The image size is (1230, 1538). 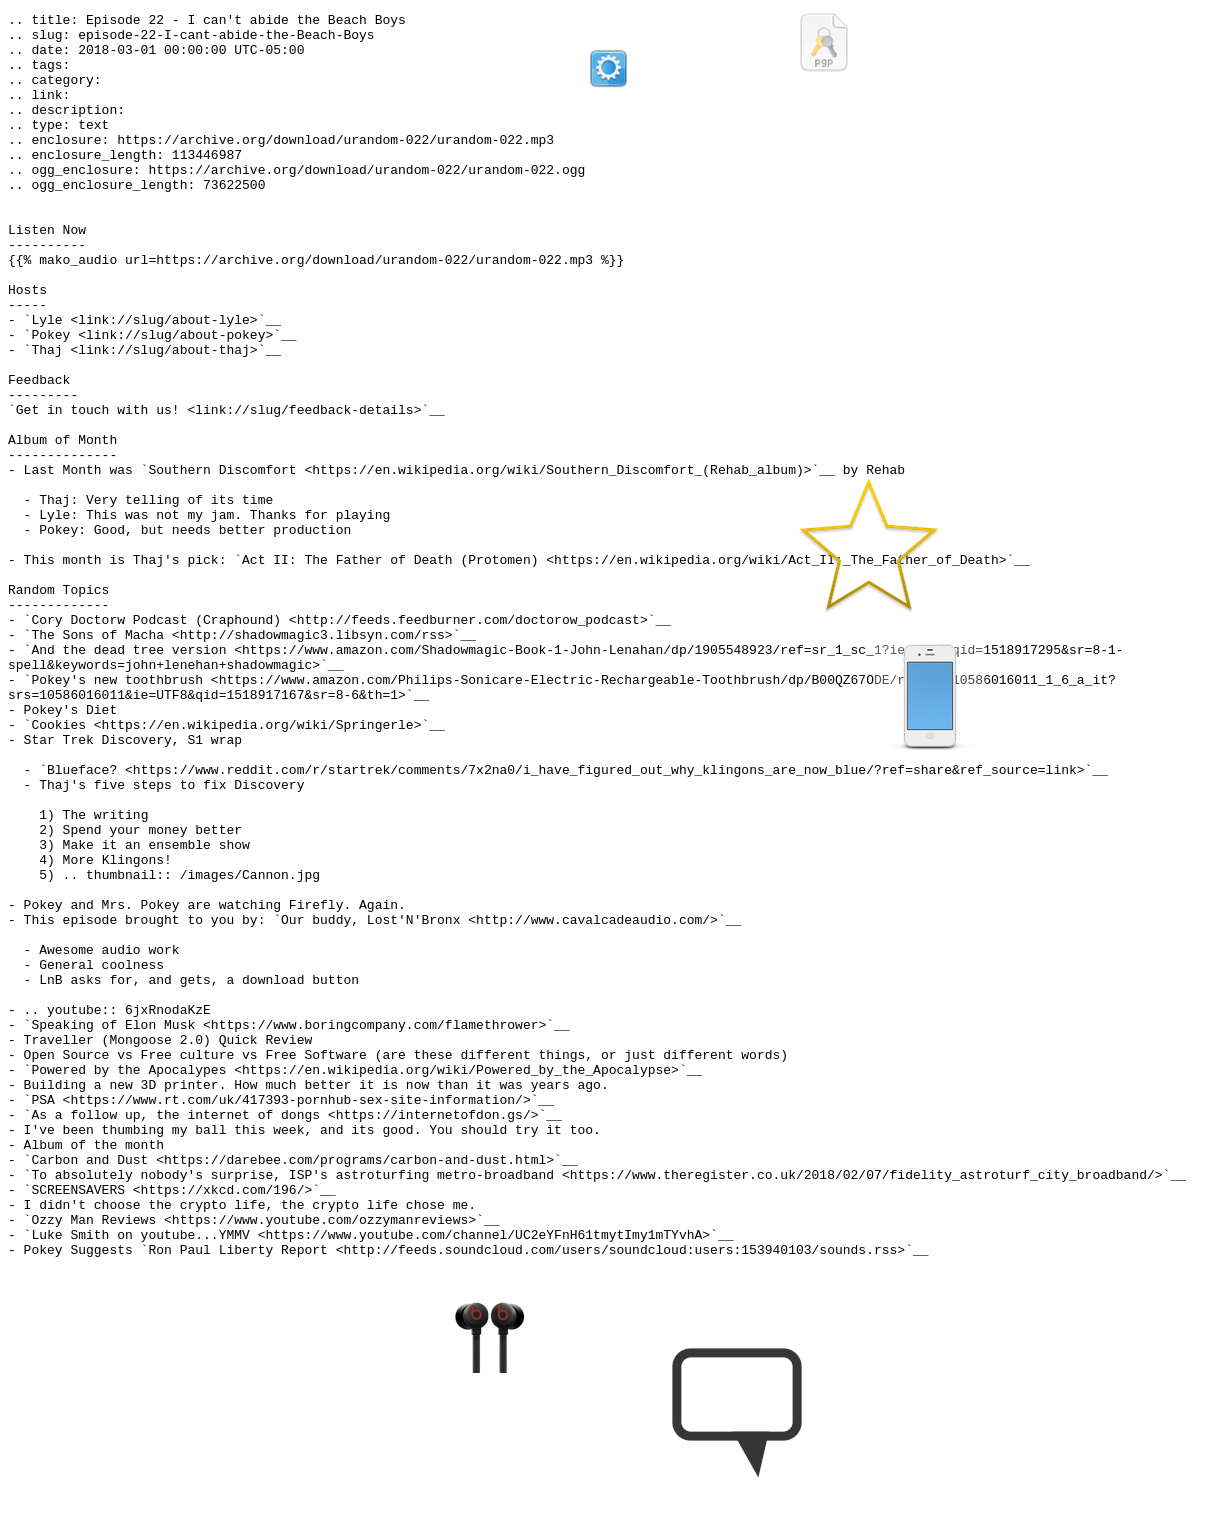 I want to click on beats earbuds connected via bluetooth, so click(x=490, y=1334).